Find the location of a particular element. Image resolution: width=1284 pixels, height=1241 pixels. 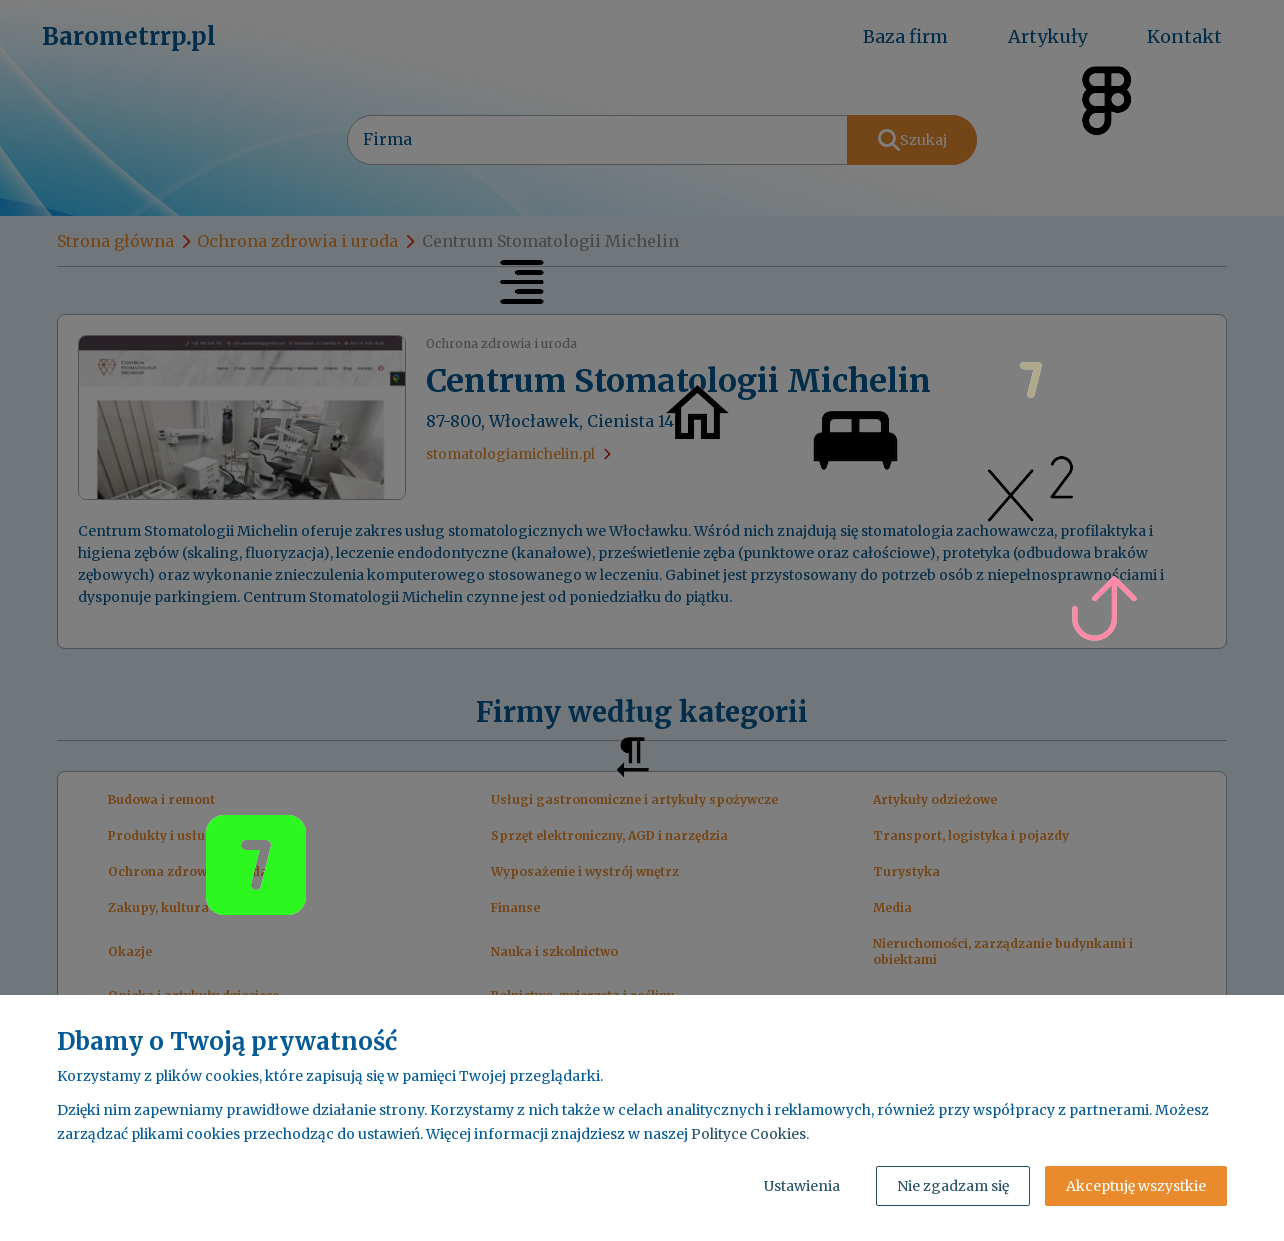

apply superscript formatting to selected text is located at coordinates (1025, 490).